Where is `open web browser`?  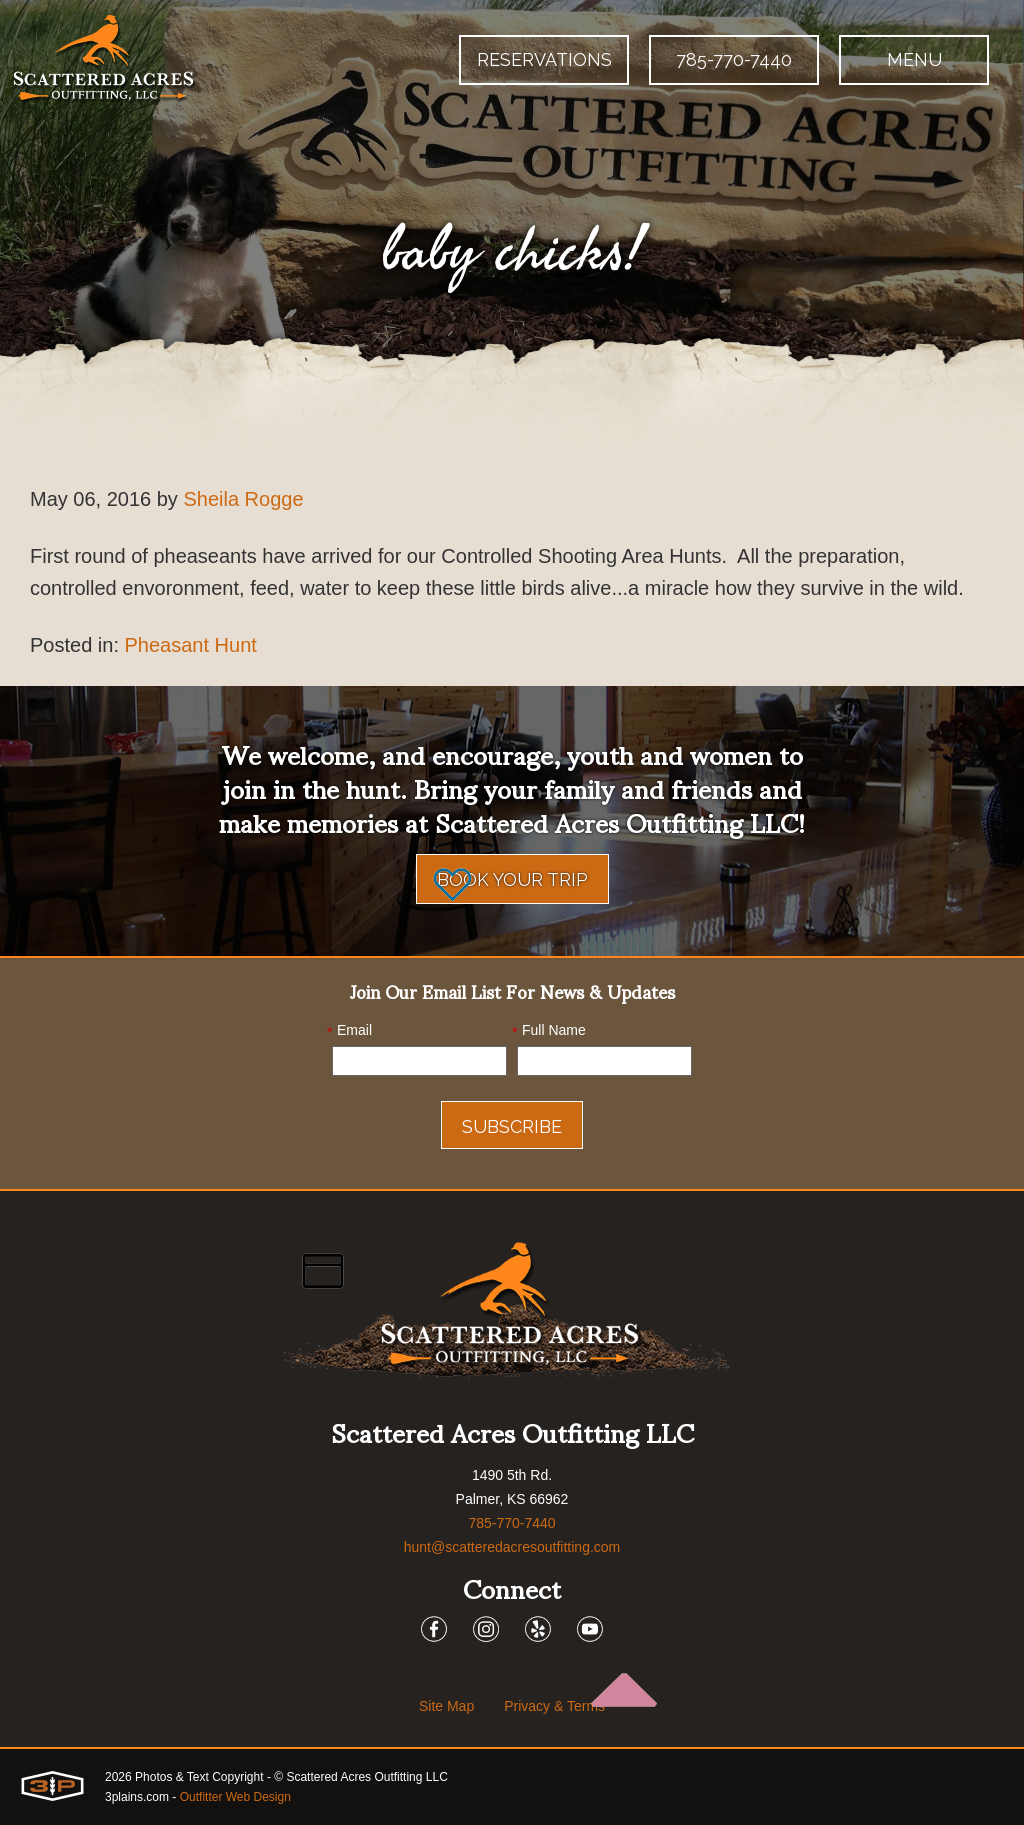 open web browser is located at coordinates (323, 1271).